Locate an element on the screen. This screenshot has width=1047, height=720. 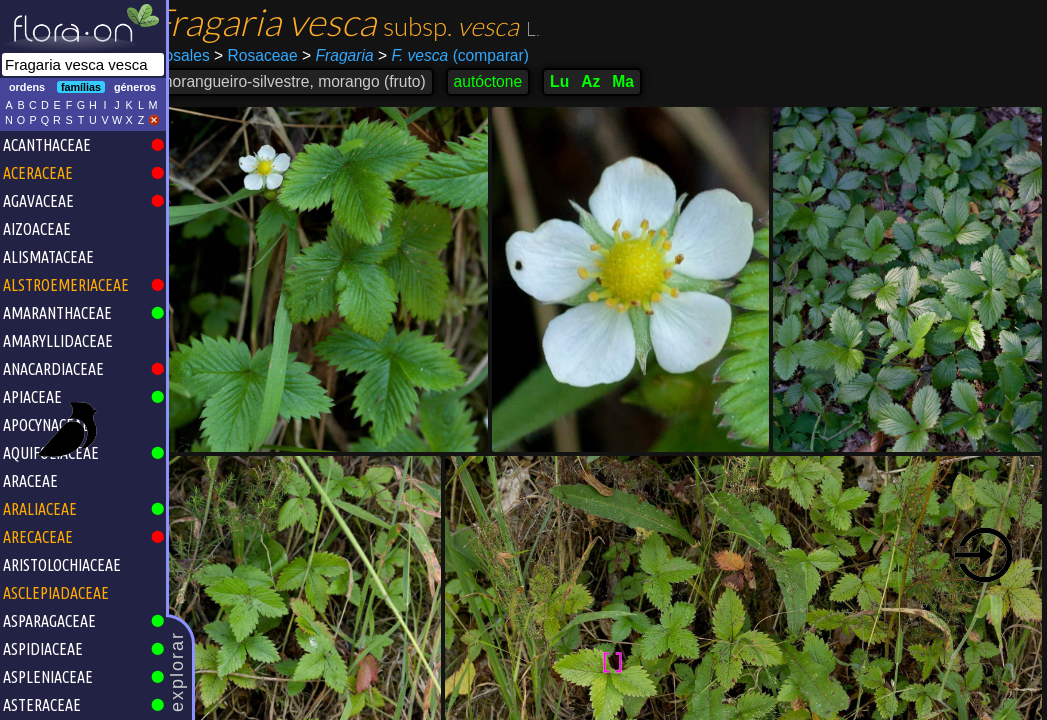
access code editor or development tools is located at coordinates (612, 662).